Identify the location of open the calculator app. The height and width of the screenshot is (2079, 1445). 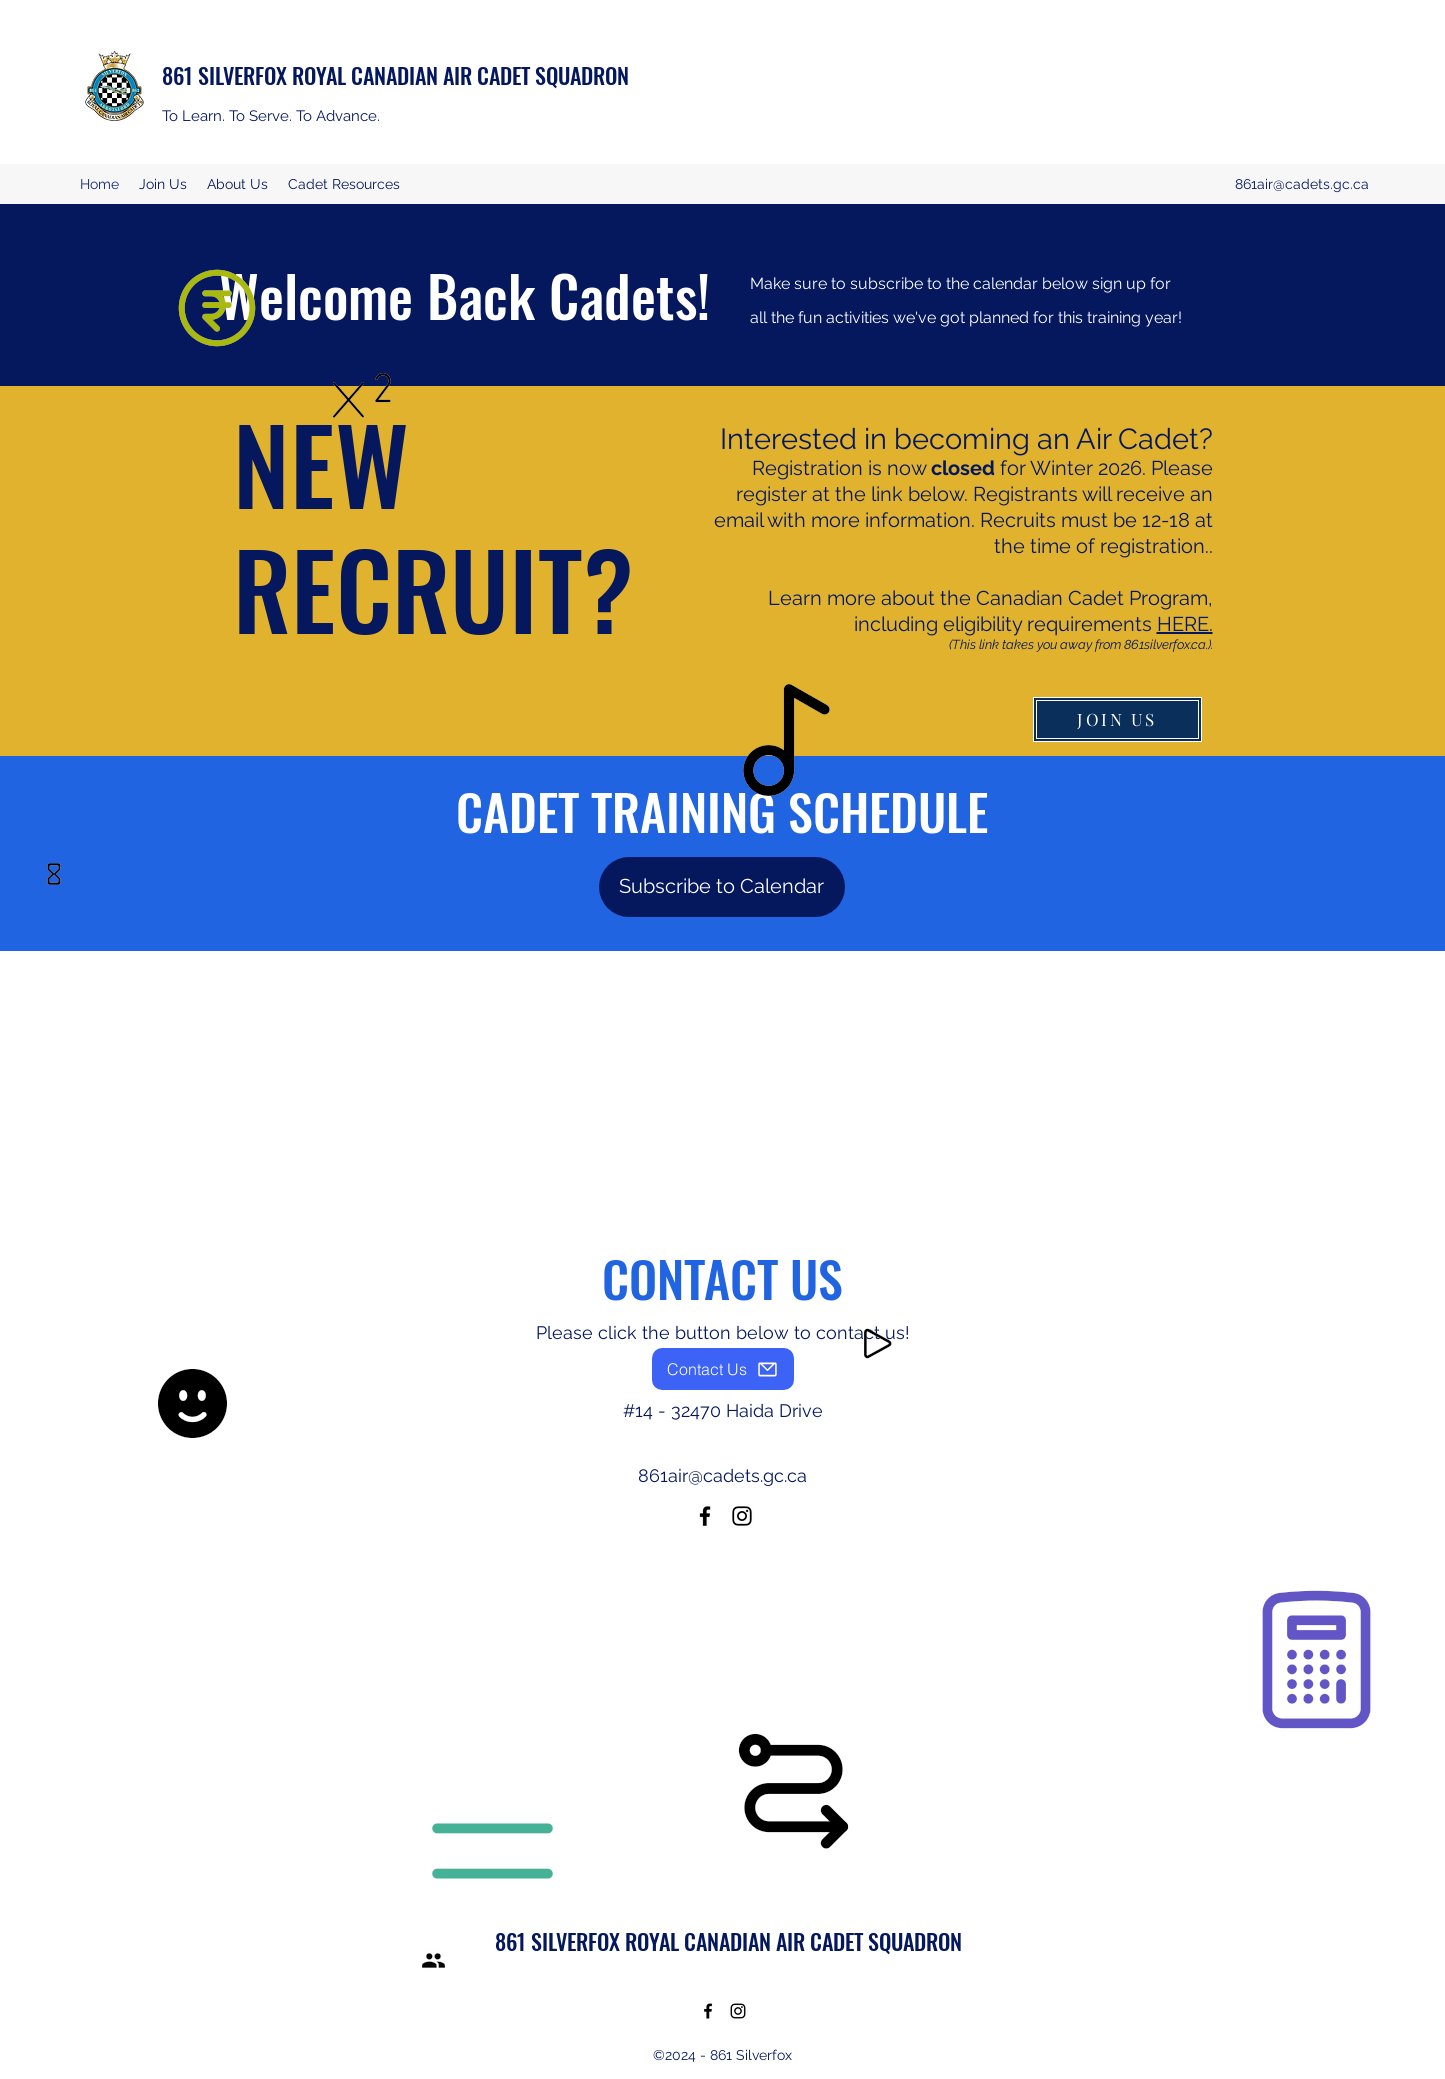
(1316, 1659).